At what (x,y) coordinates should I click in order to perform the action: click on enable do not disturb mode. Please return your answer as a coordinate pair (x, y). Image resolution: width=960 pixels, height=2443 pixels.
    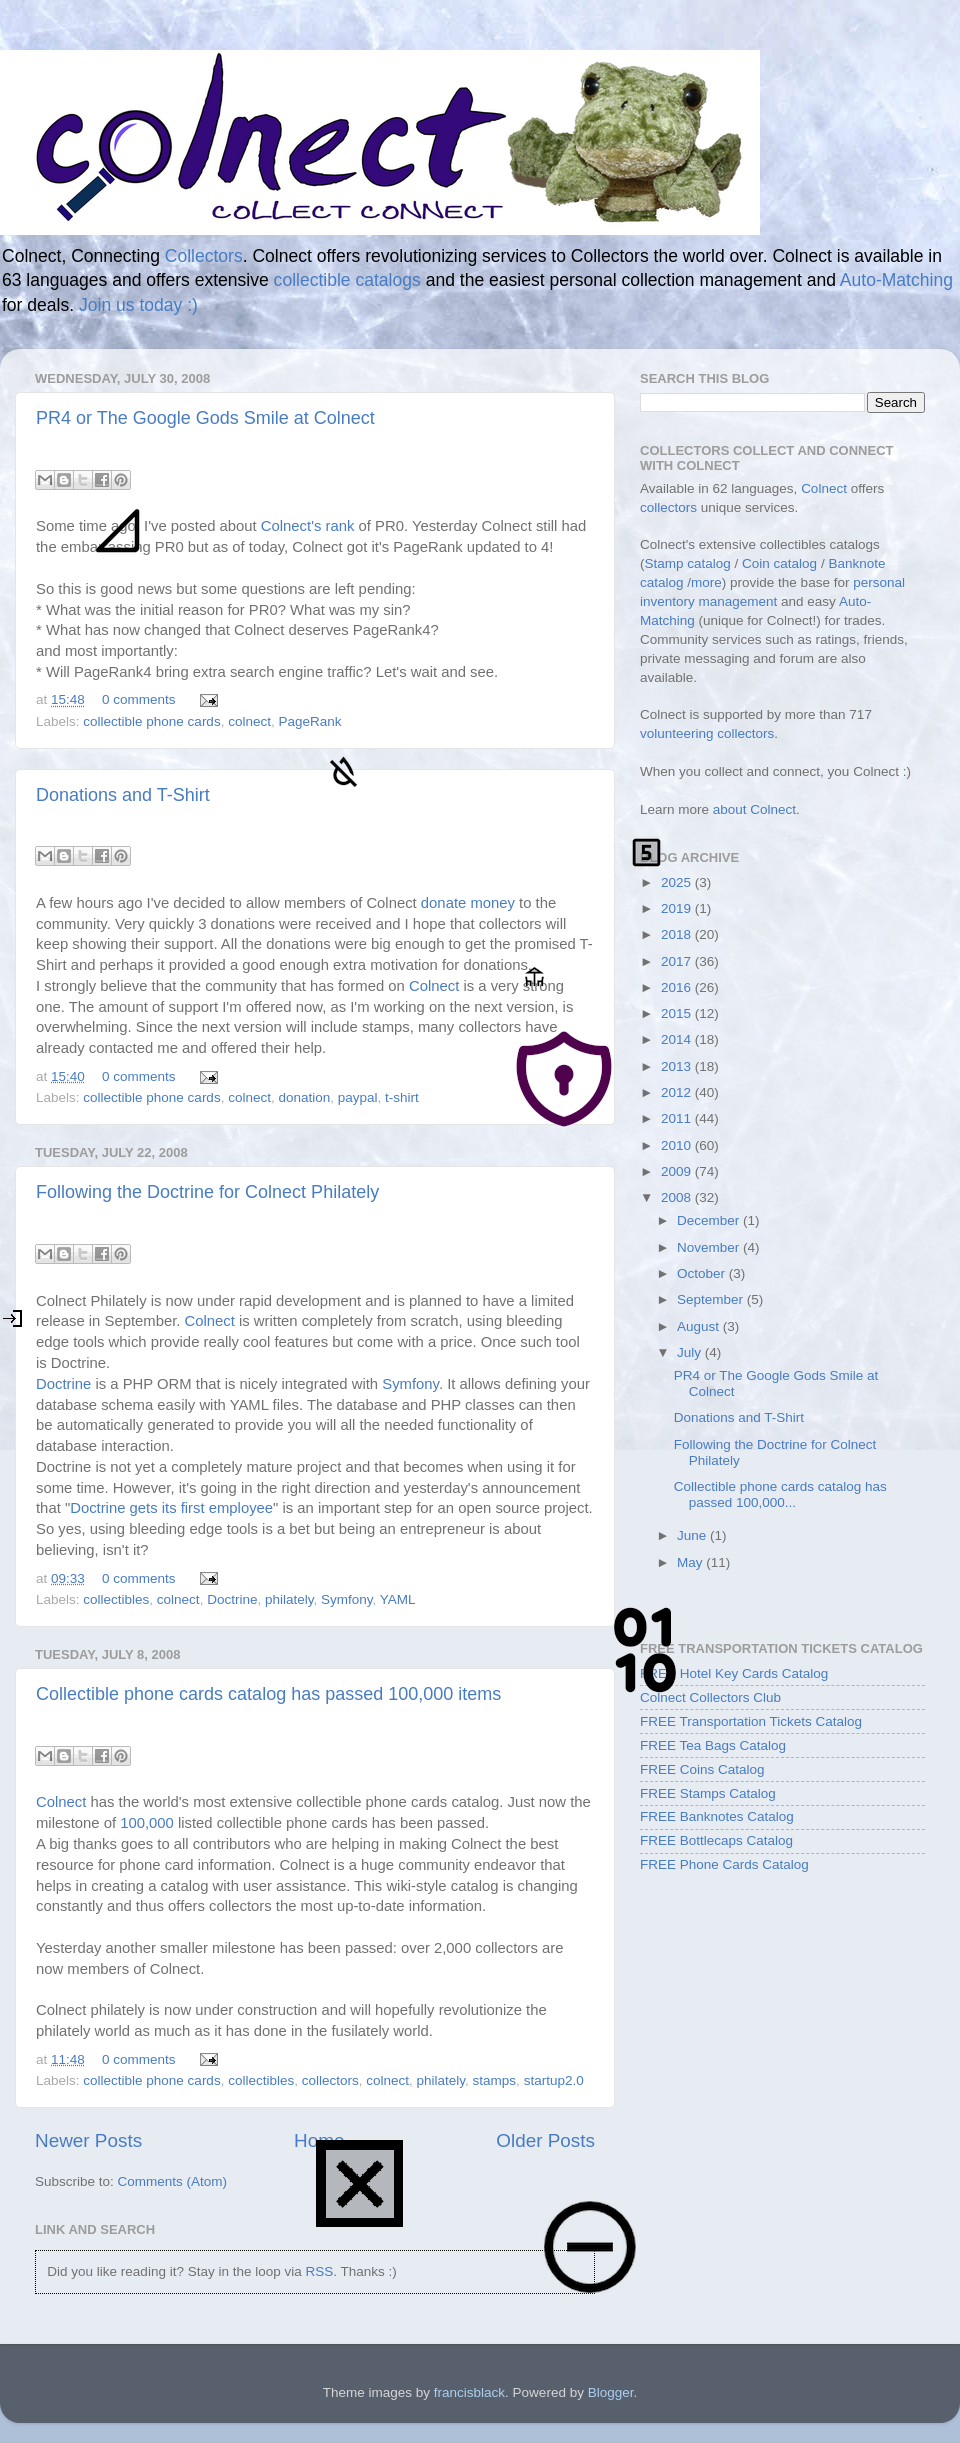
    Looking at the image, I should click on (590, 2247).